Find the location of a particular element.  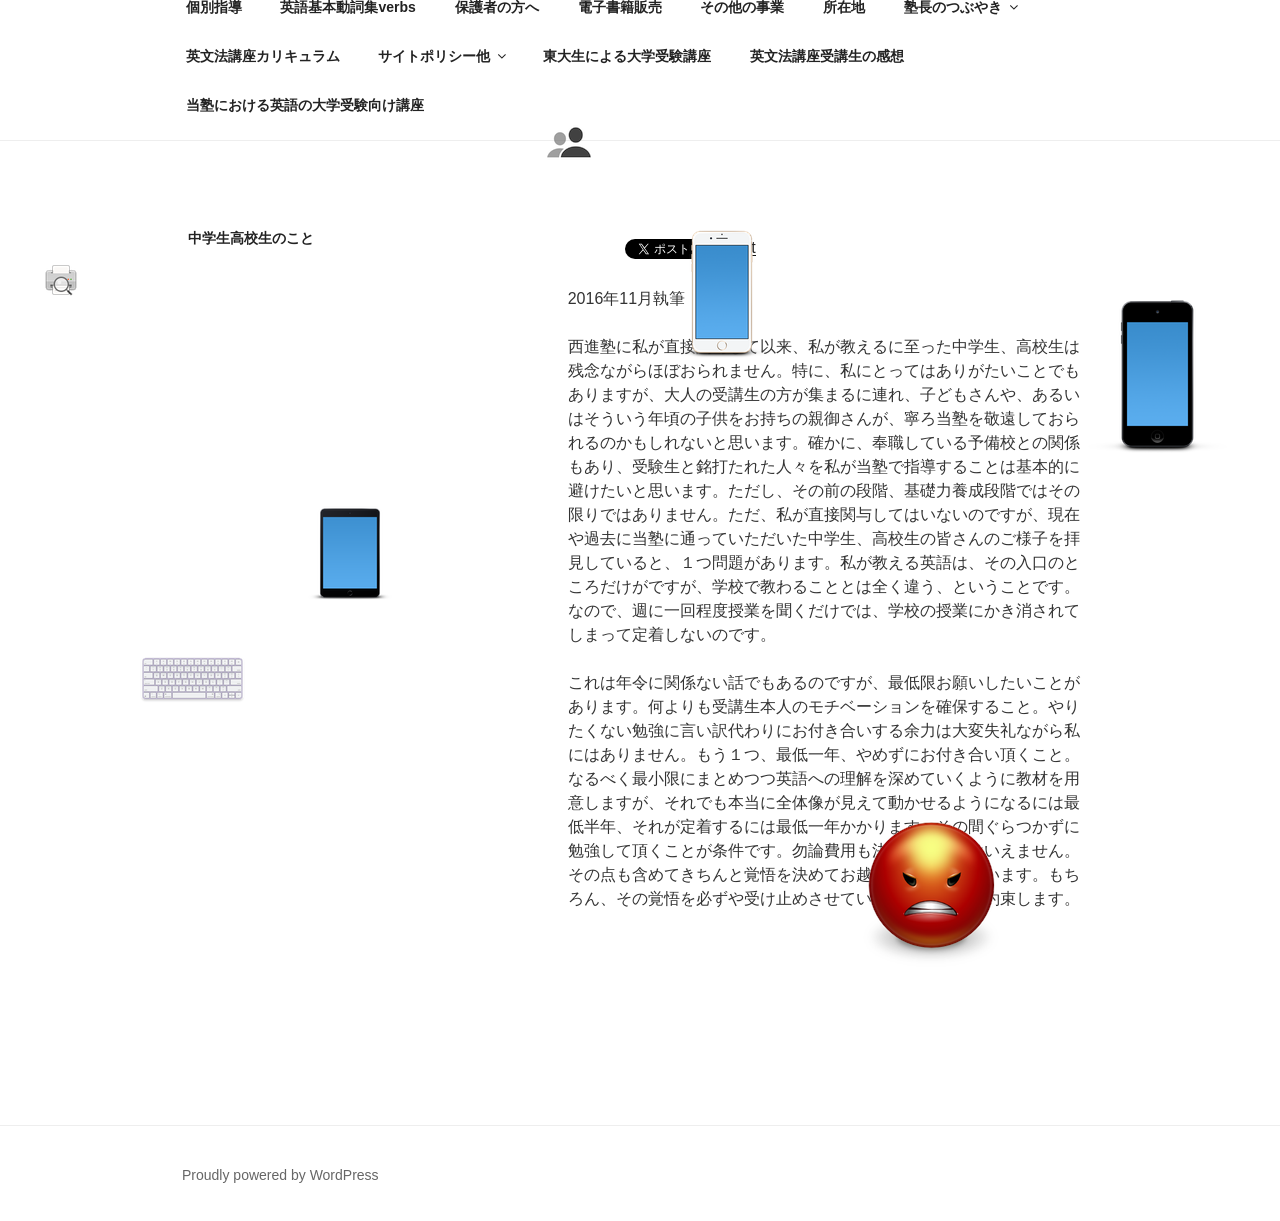

view group or shared folder is located at coordinates (569, 138).